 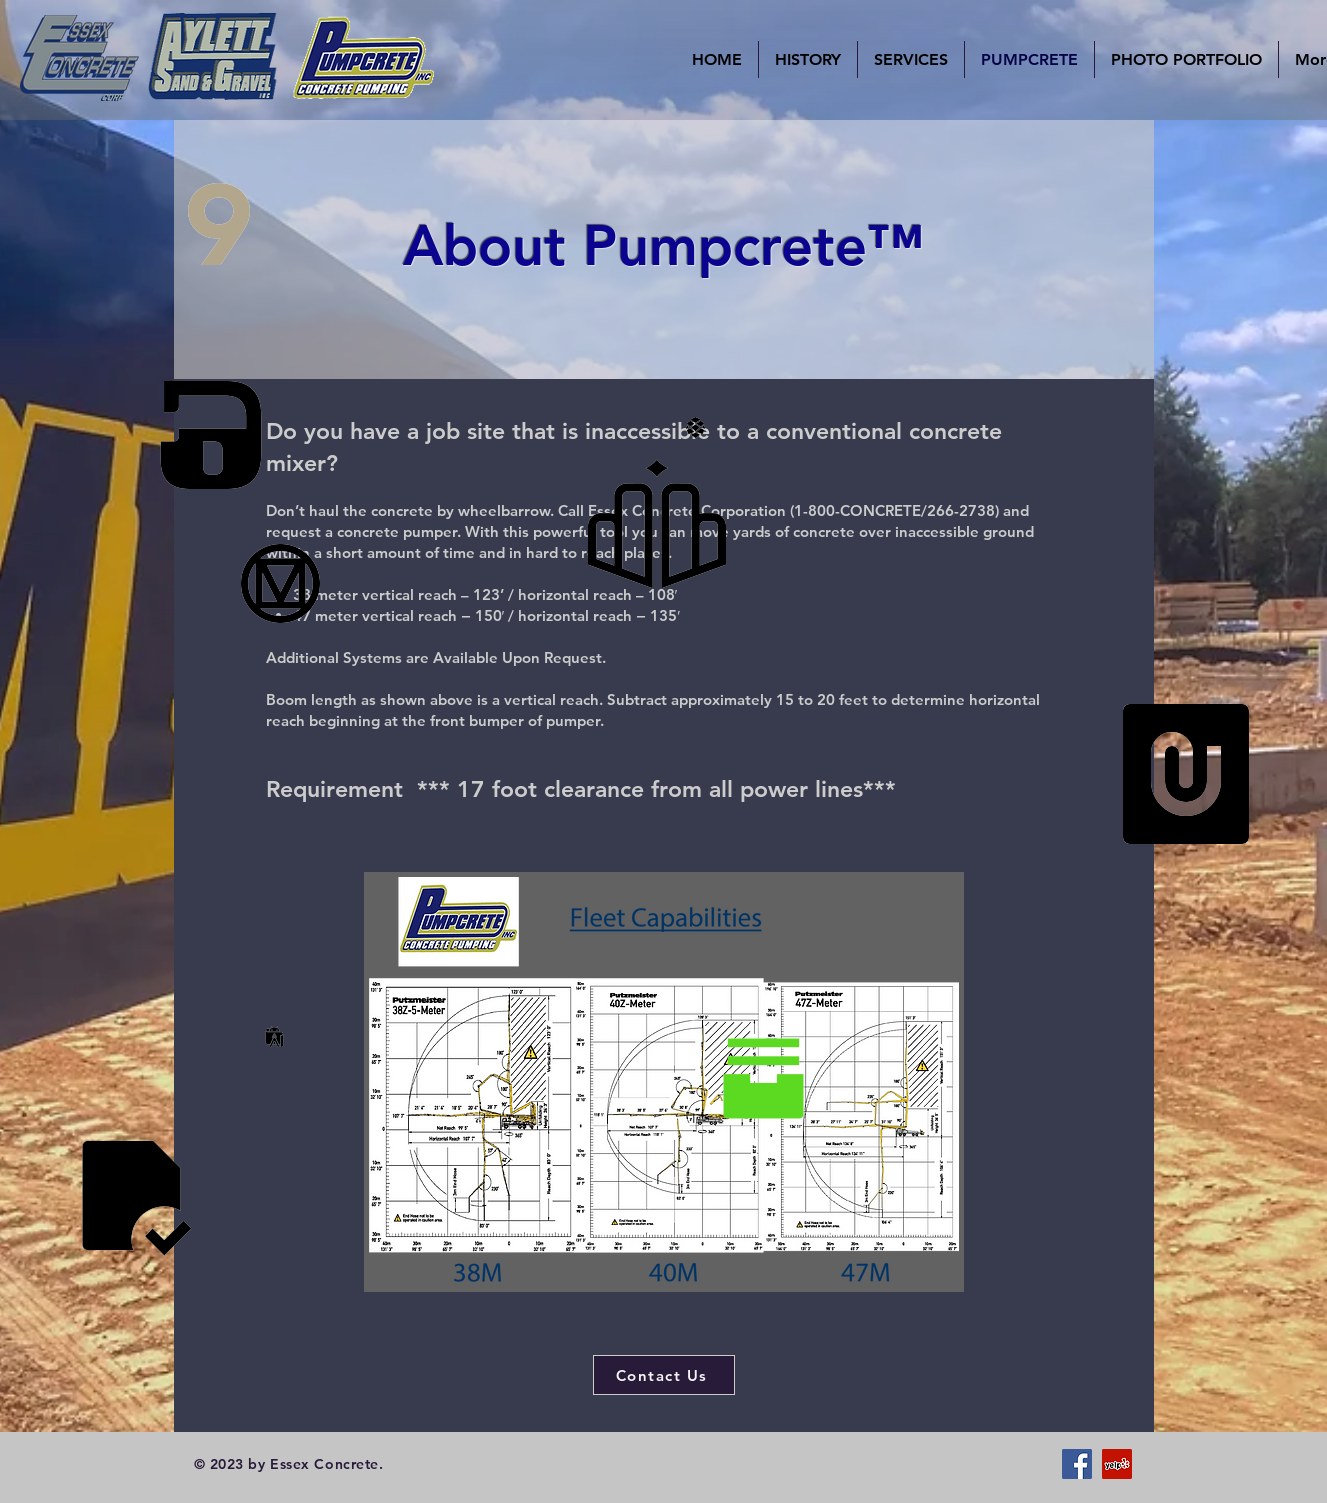 What do you see at coordinates (1186, 774) in the screenshot?
I see `attach a file to your message` at bounding box center [1186, 774].